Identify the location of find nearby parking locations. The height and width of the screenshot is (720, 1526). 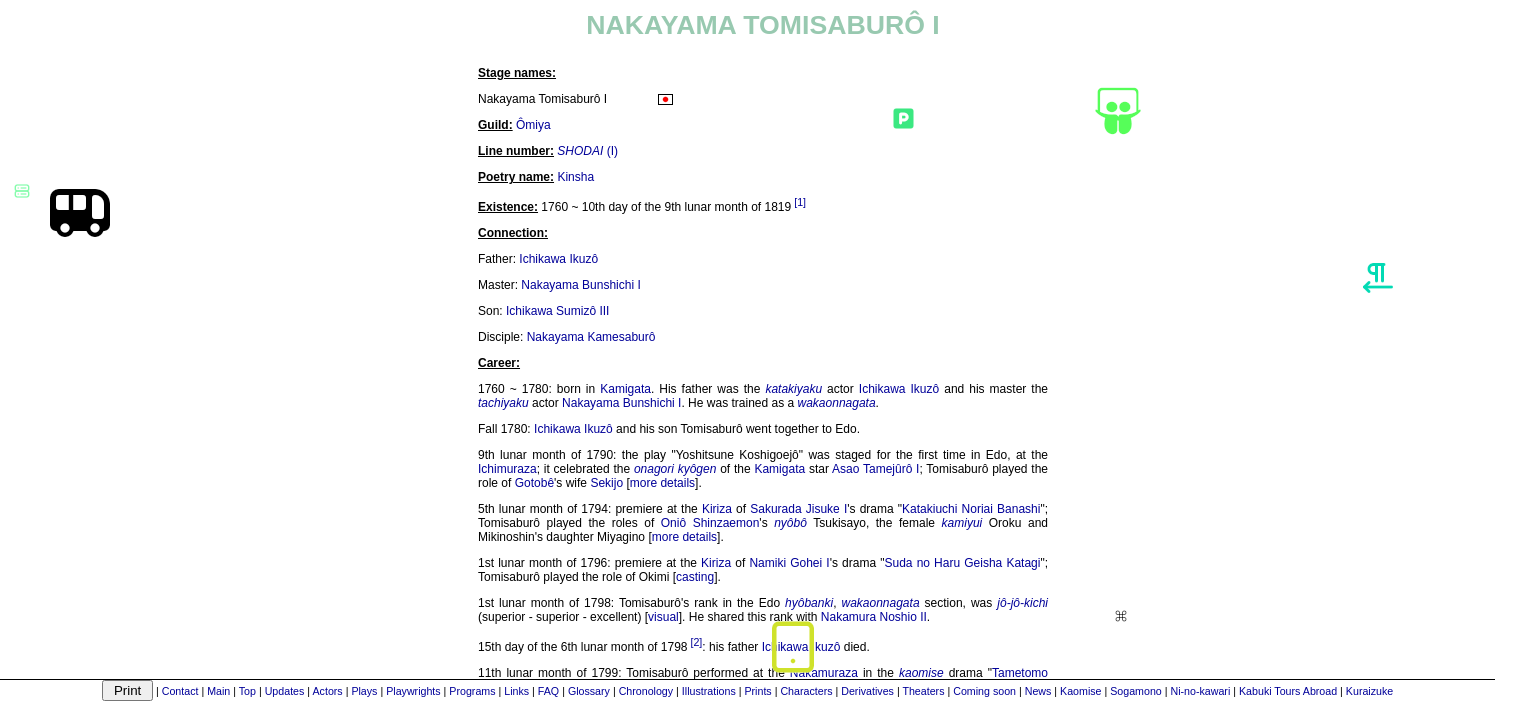
(903, 118).